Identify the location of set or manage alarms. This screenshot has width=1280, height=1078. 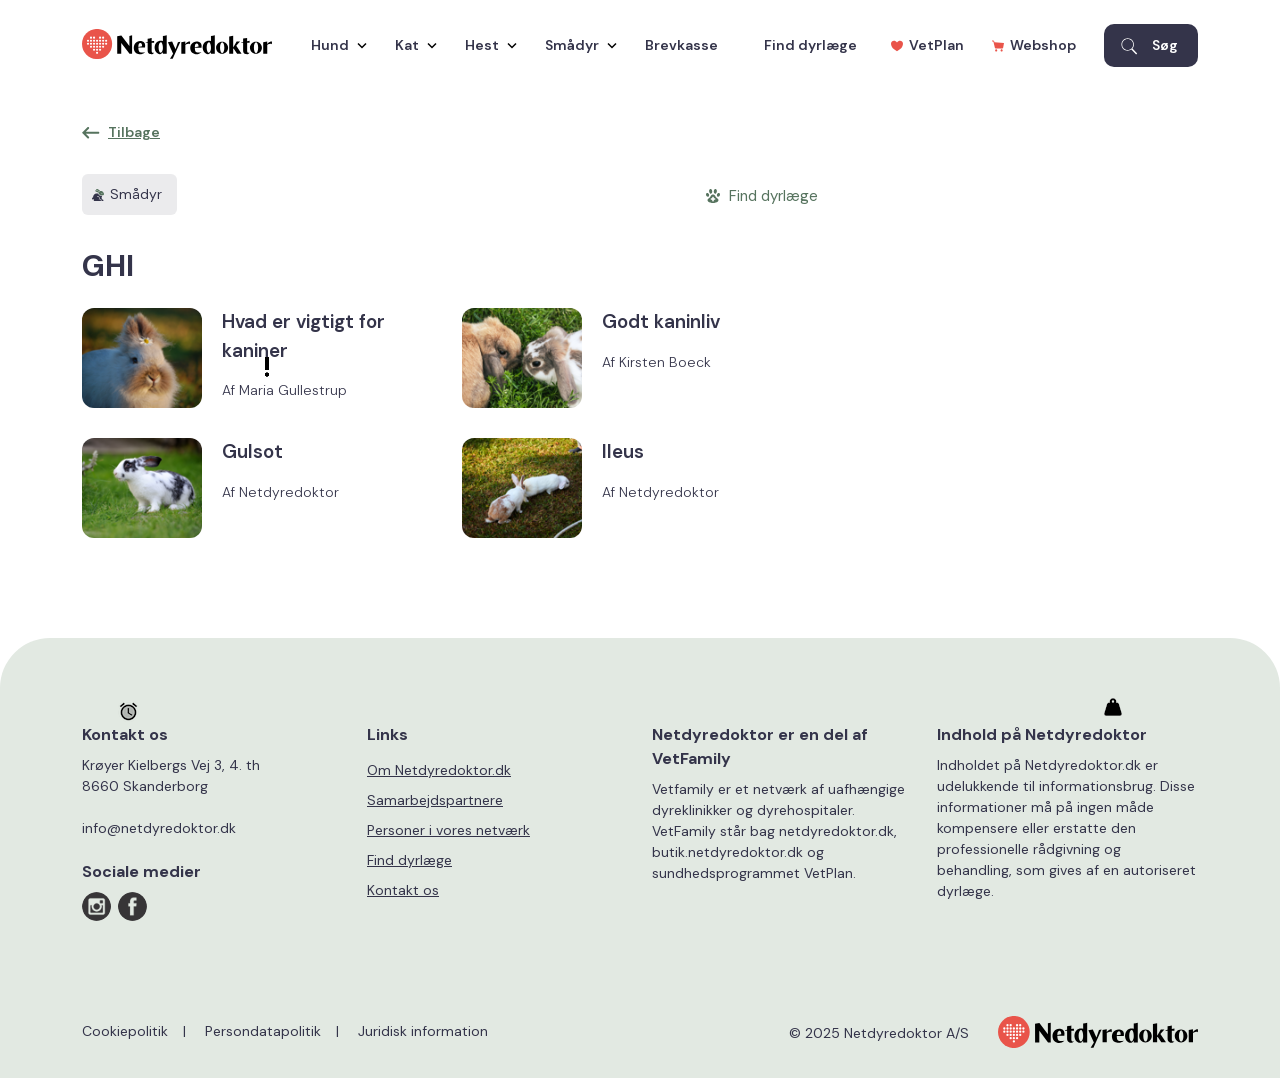
(128, 711).